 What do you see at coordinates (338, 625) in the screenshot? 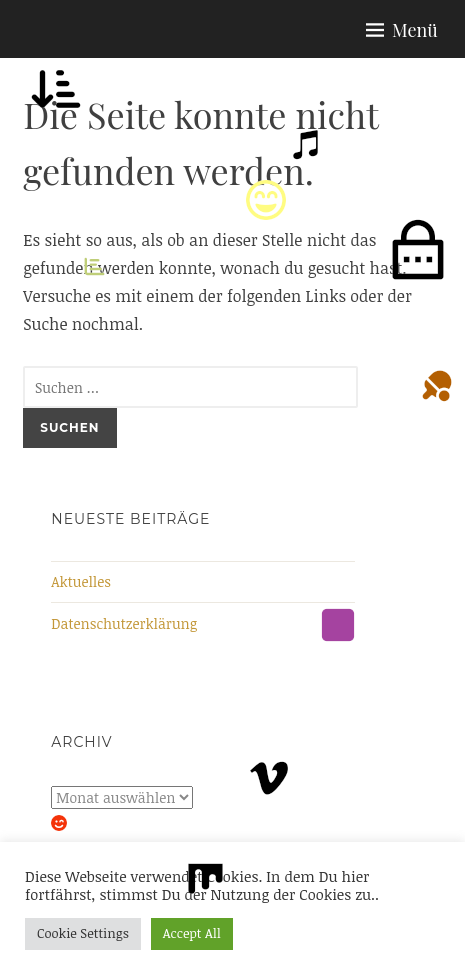
I see `stop media playback` at bounding box center [338, 625].